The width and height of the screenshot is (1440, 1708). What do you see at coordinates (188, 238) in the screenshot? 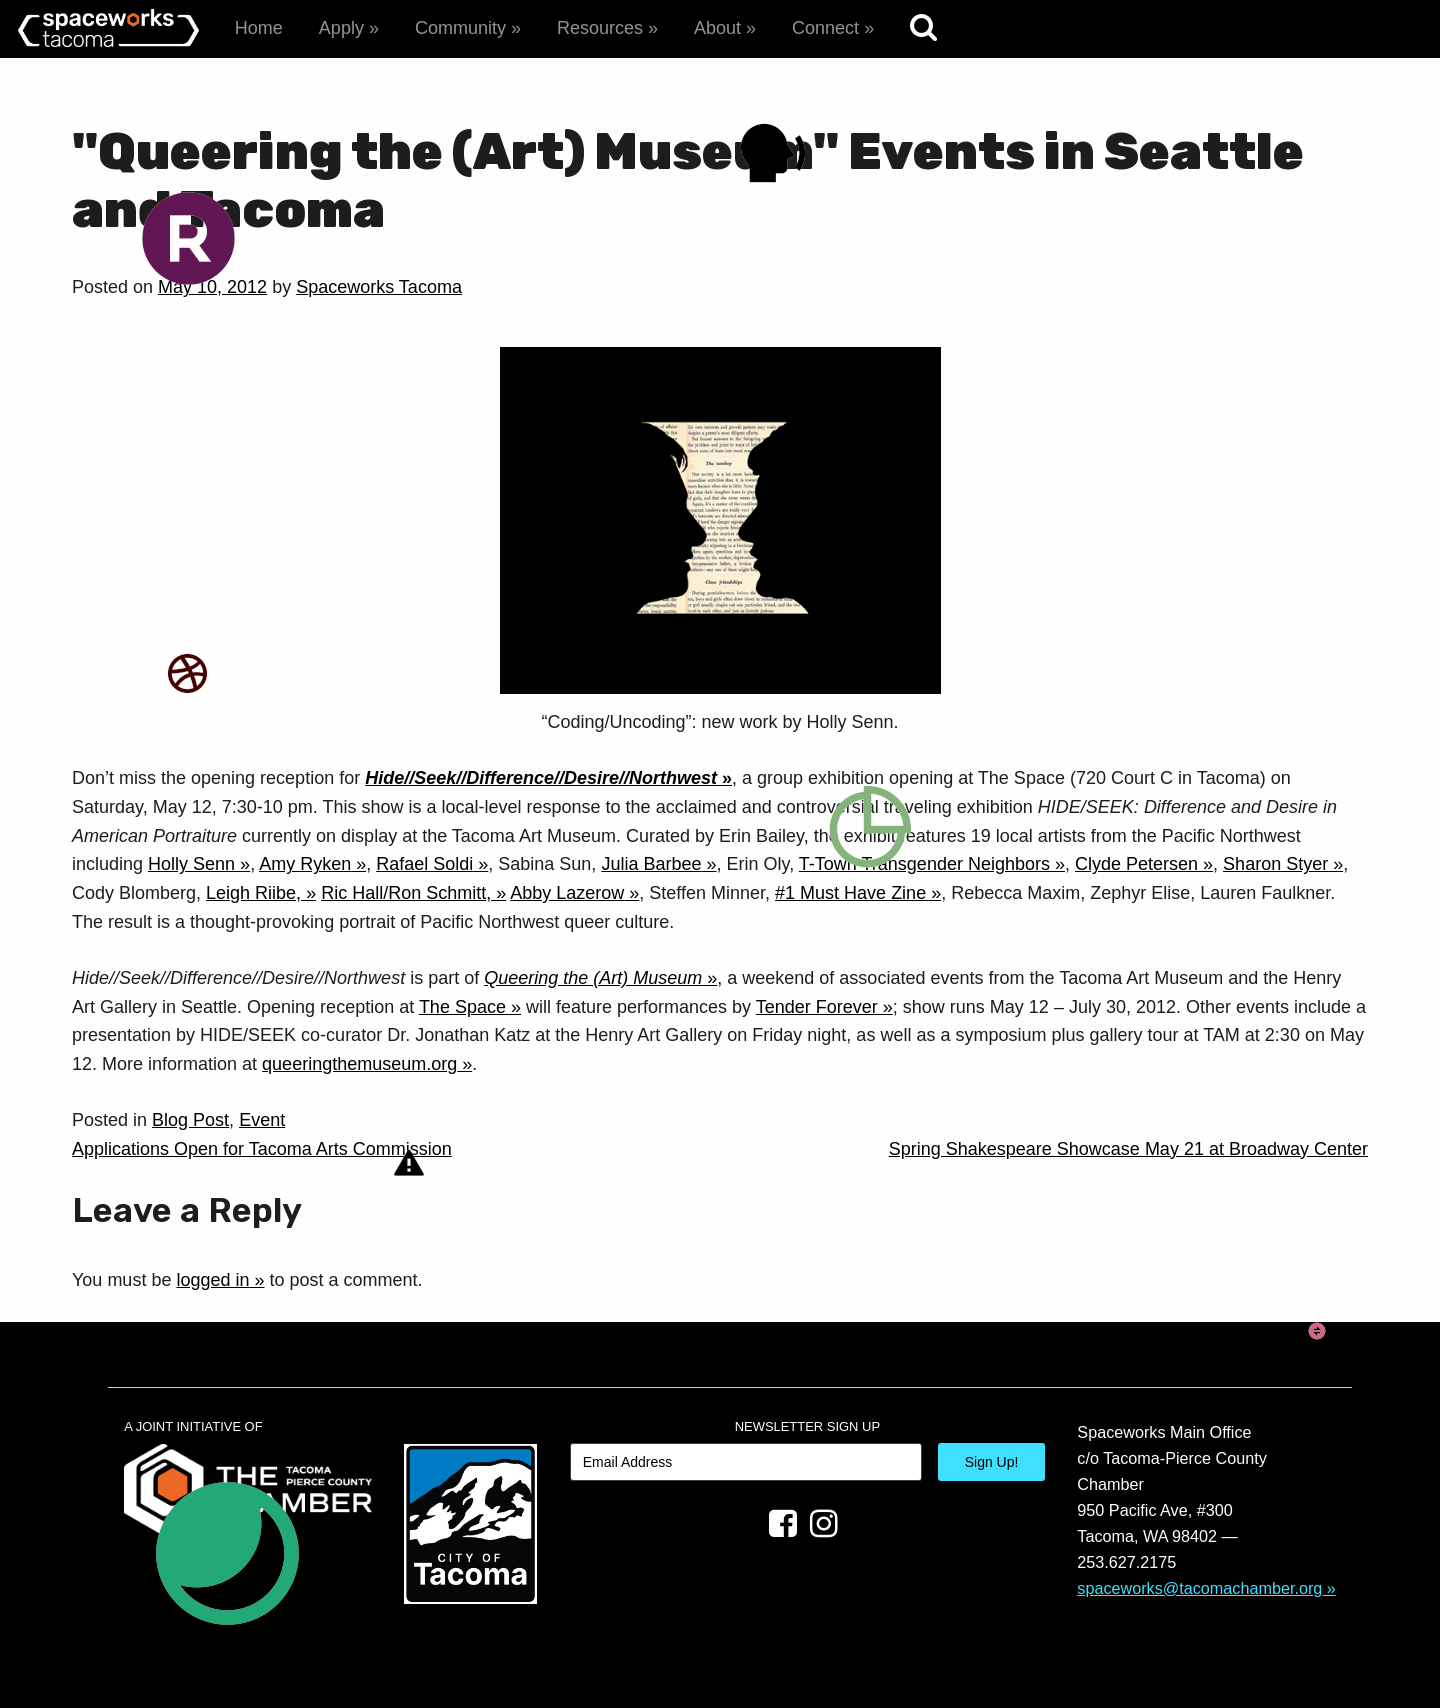
I see `indicates a registered trademark symbol` at bounding box center [188, 238].